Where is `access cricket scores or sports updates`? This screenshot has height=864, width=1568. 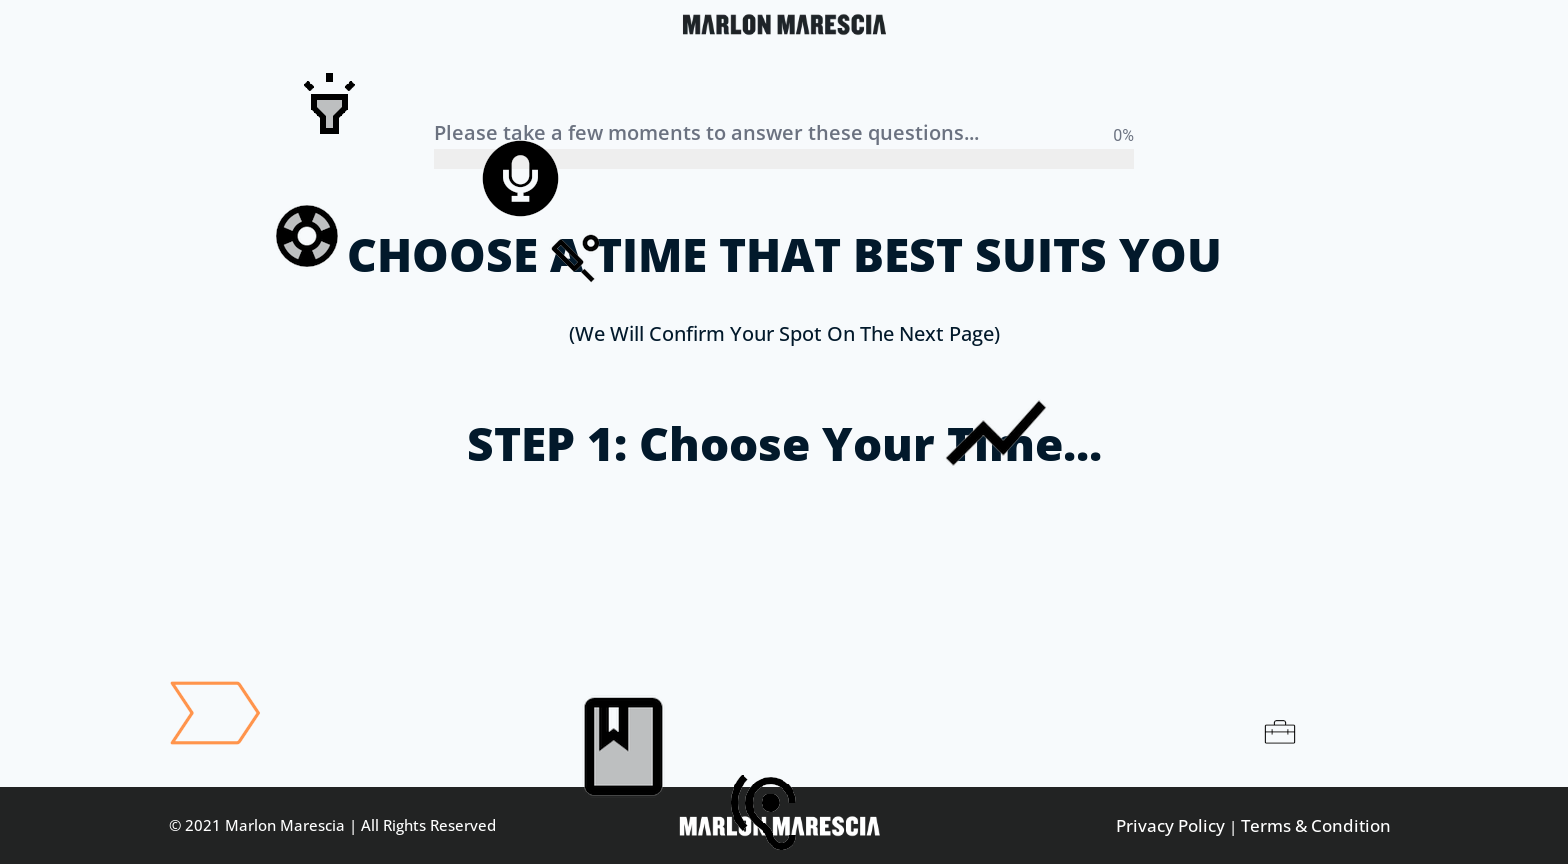
access cricket scores or sports updates is located at coordinates (575, 258).